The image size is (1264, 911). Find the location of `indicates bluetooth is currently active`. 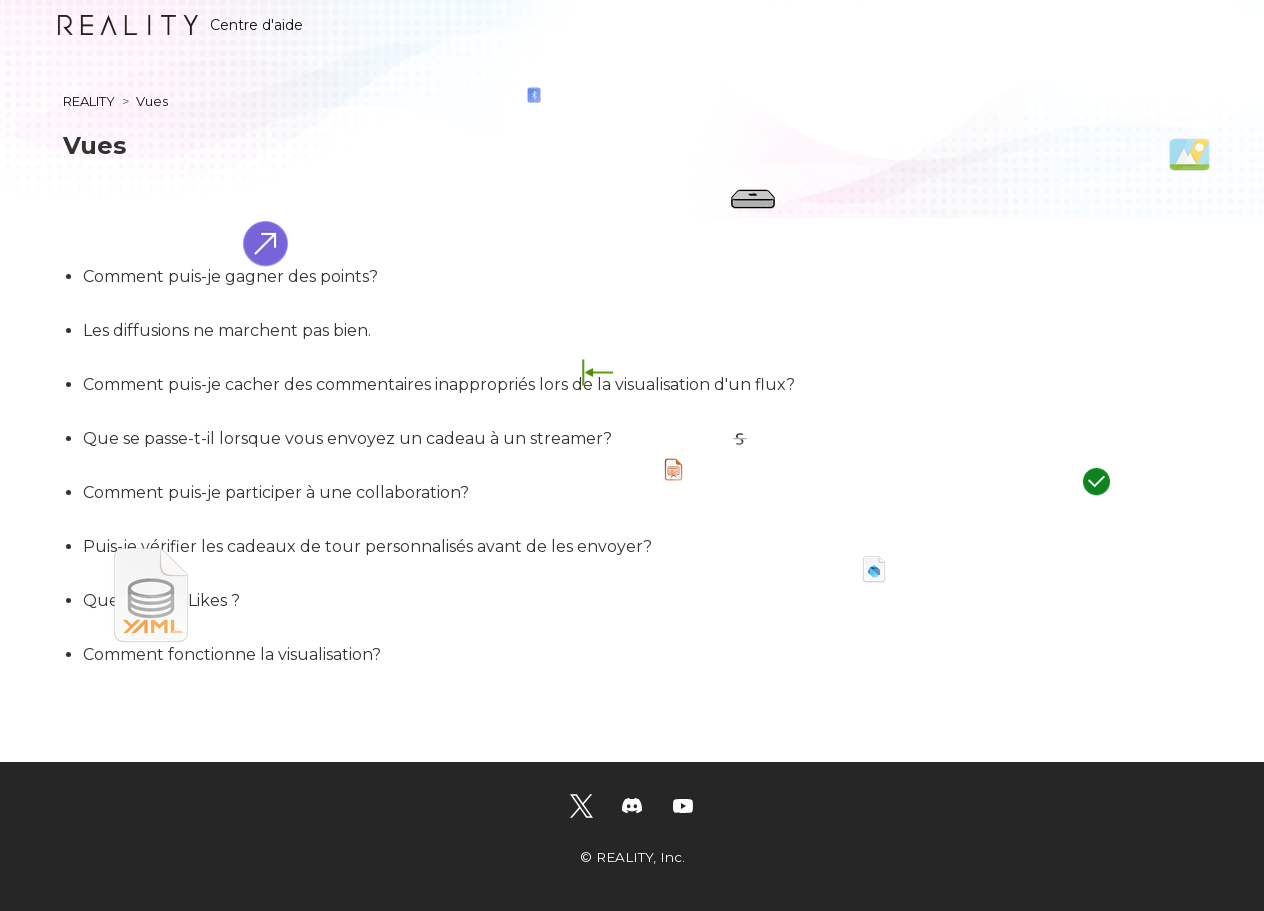

indicates bluetooth is currently active is located at coordinates (534, 95).